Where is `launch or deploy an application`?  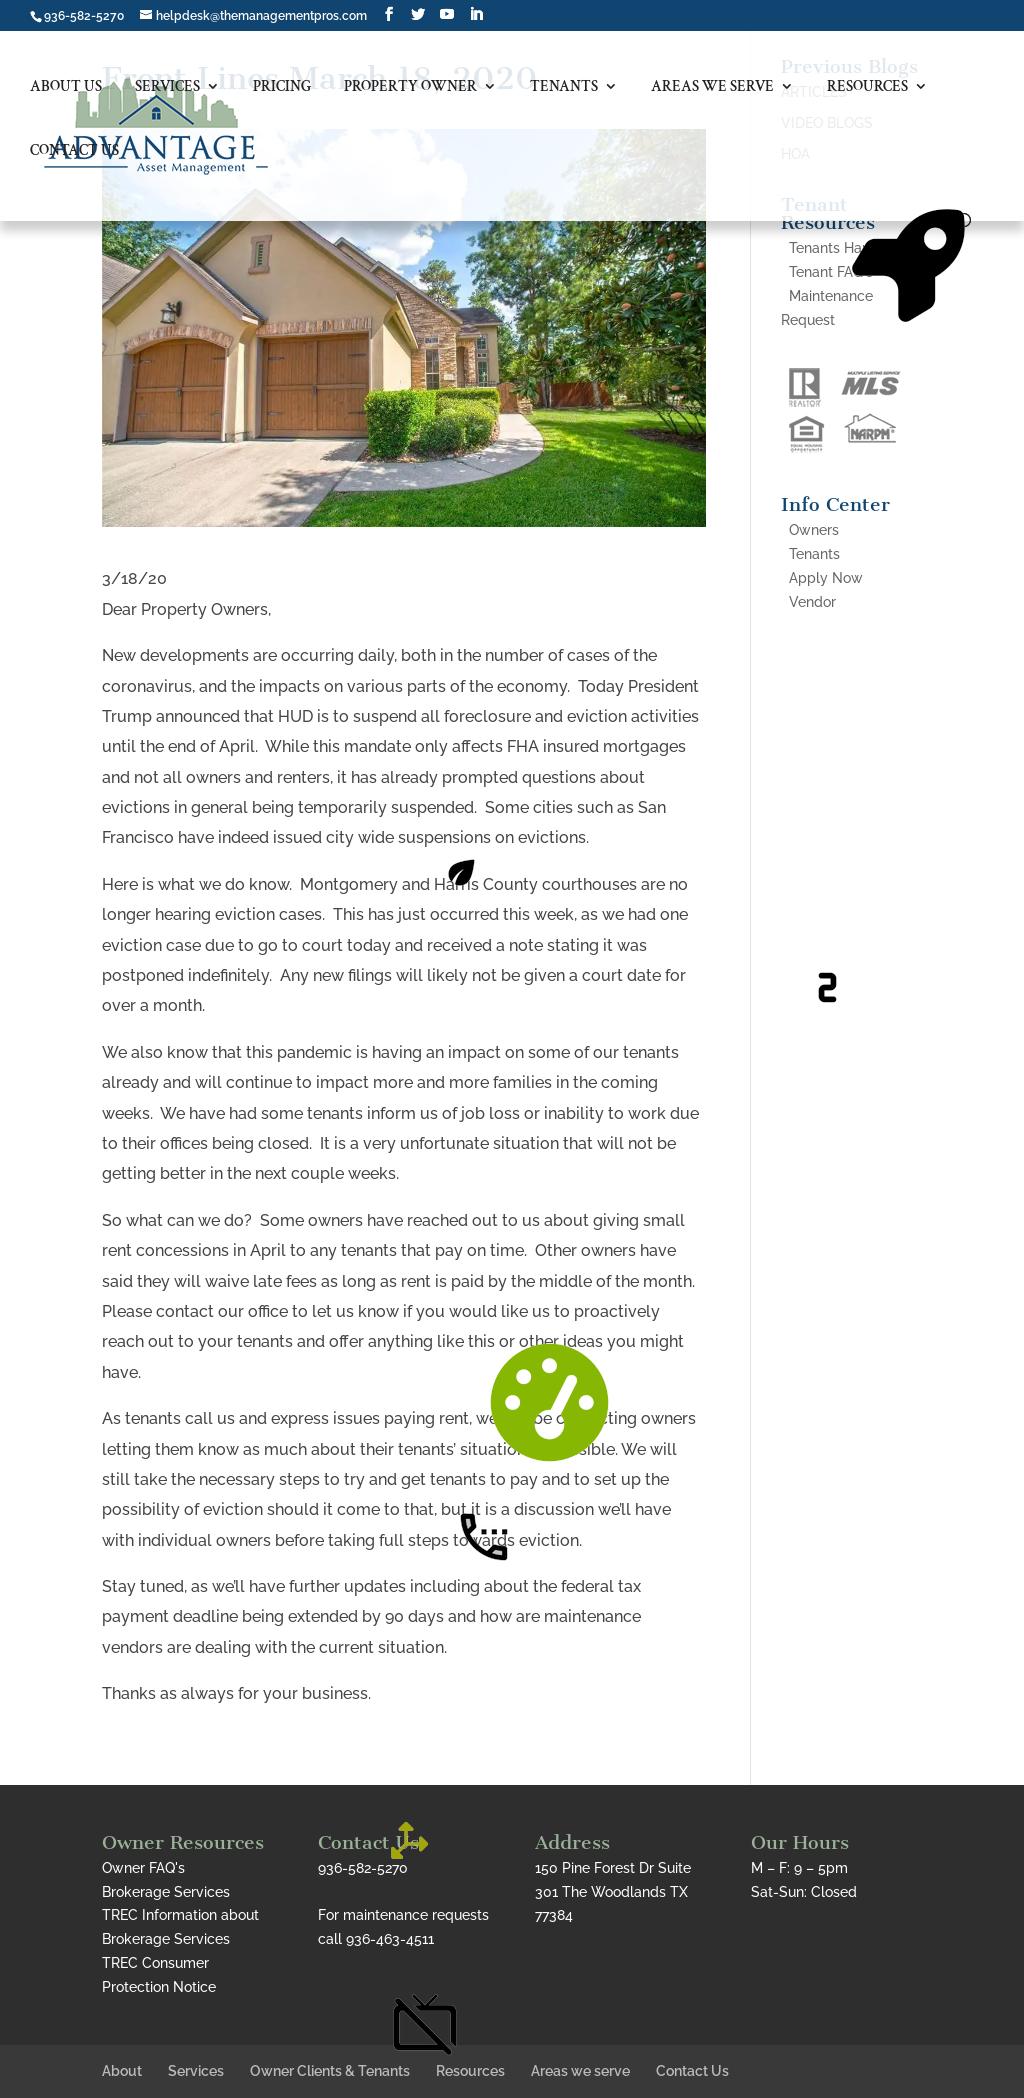
launch or deploy an application is located at coordinates (913, 261).